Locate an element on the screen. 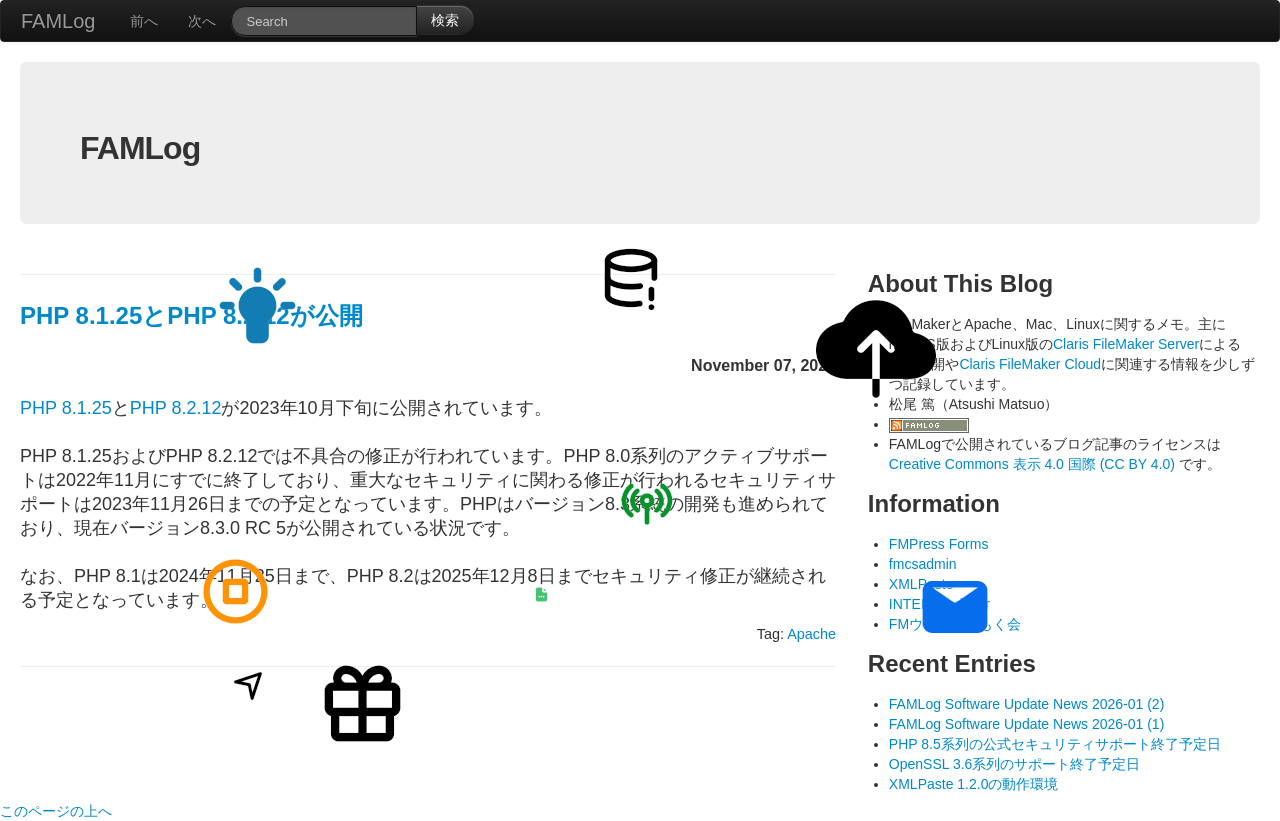 This screenshot has width=1280, height=821. database error or warning status is located at coordinates (631, 278).